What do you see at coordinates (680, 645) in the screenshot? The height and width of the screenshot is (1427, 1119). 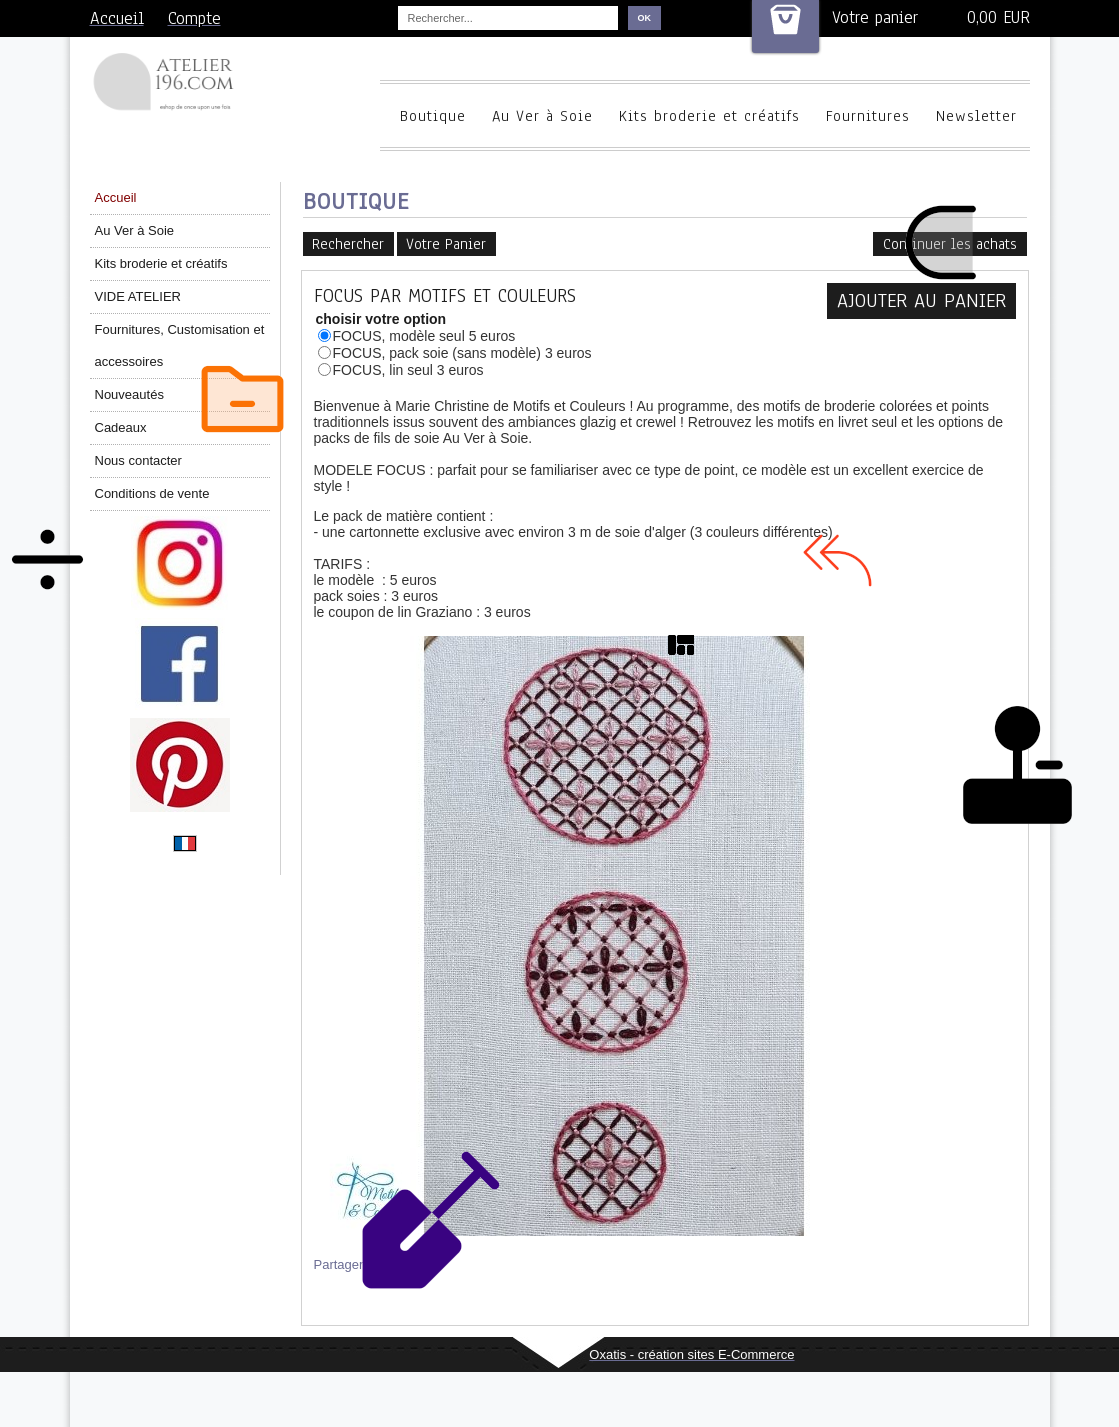 I see `switch to quilt or mosaic view layout` at bounding box center [680, 645].